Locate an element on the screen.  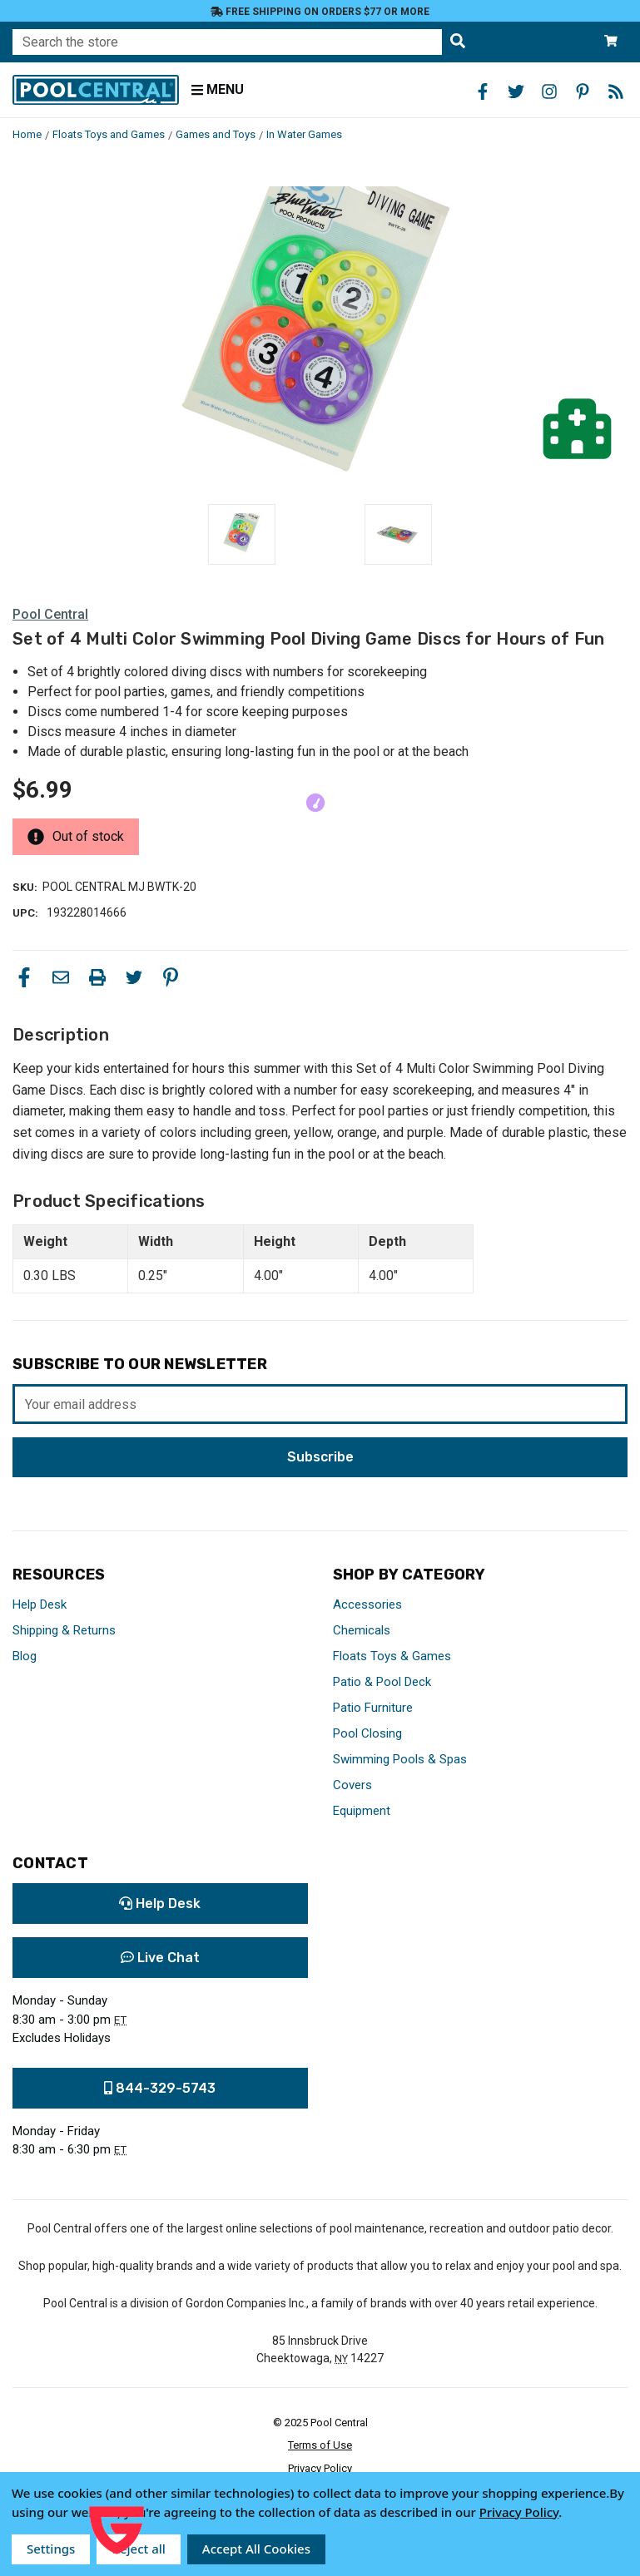
indicates high performance or speed level is located at coordinates (315, 803).